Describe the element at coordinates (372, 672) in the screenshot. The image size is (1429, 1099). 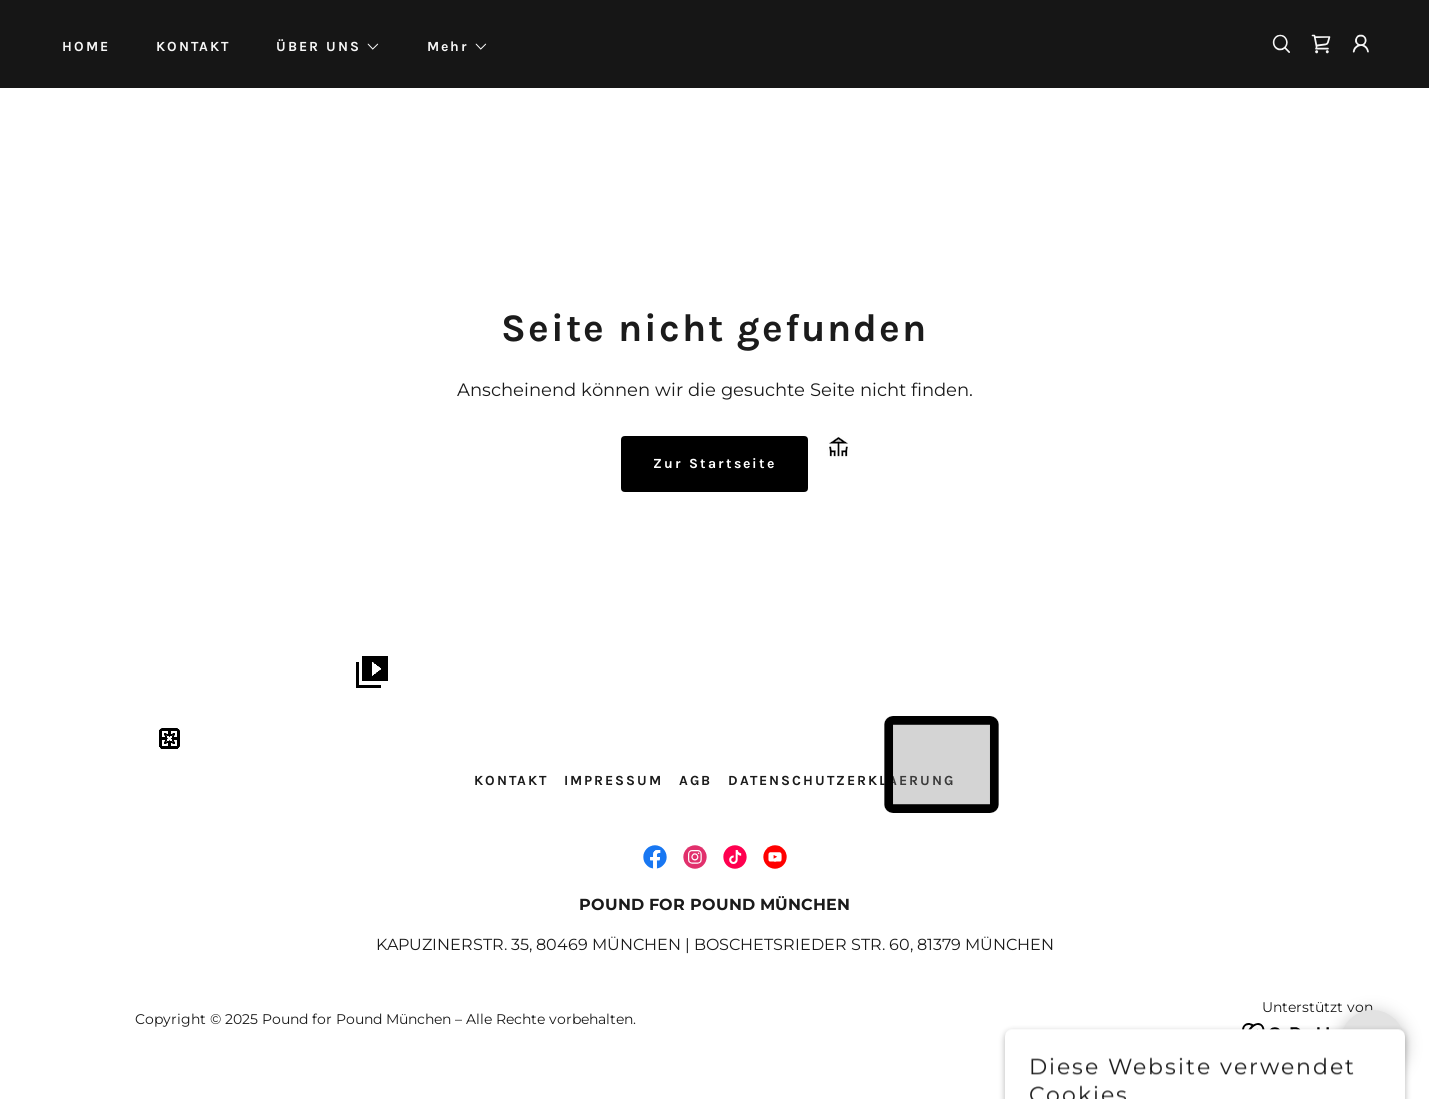
I see `access your video library` at that location.